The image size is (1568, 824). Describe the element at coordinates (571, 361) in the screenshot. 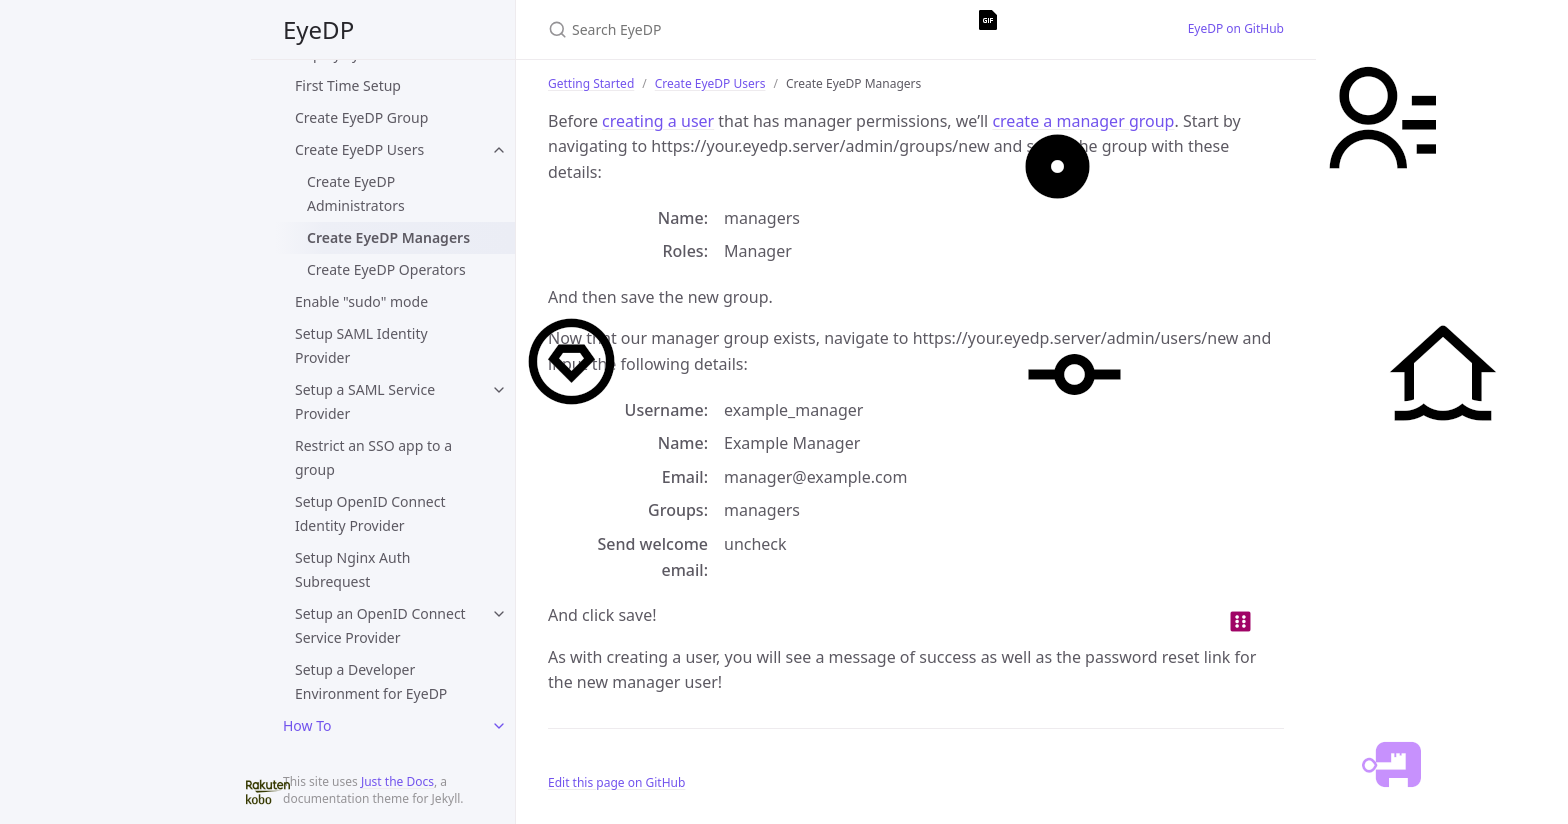

I see `copper cryptocurrency or token indicator` at that location.